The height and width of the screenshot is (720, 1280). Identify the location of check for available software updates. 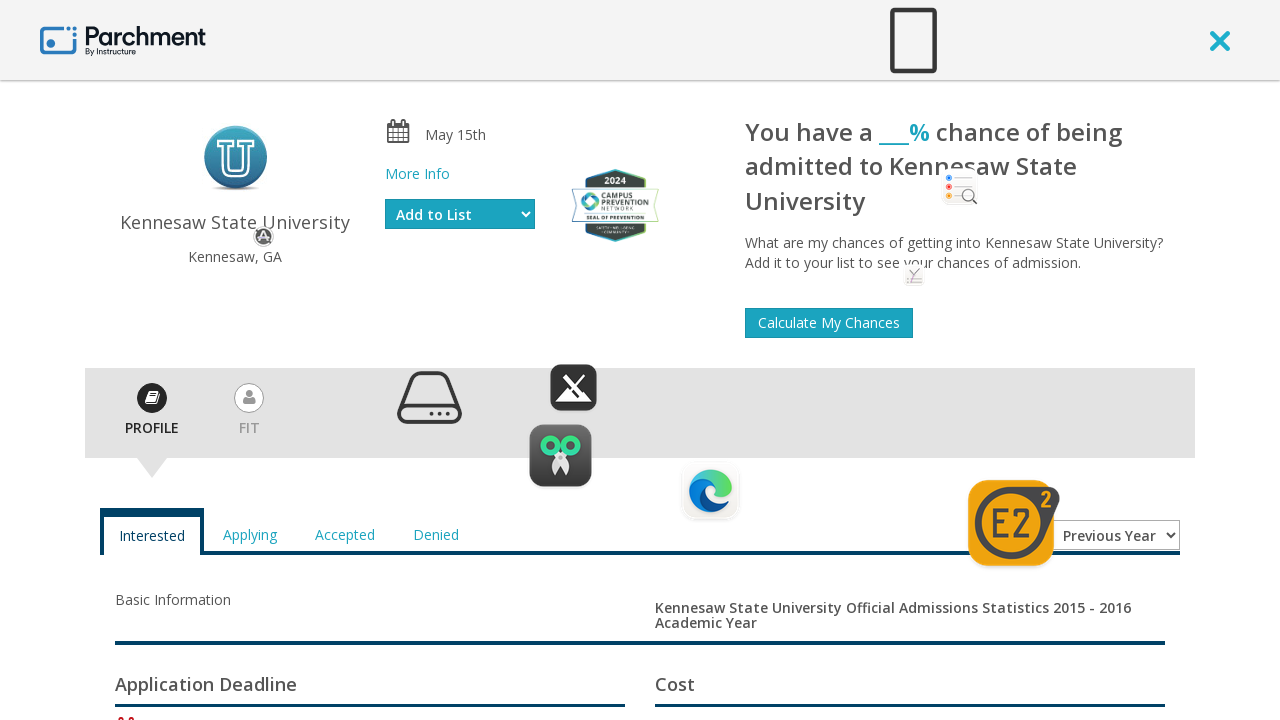
(263, 236).